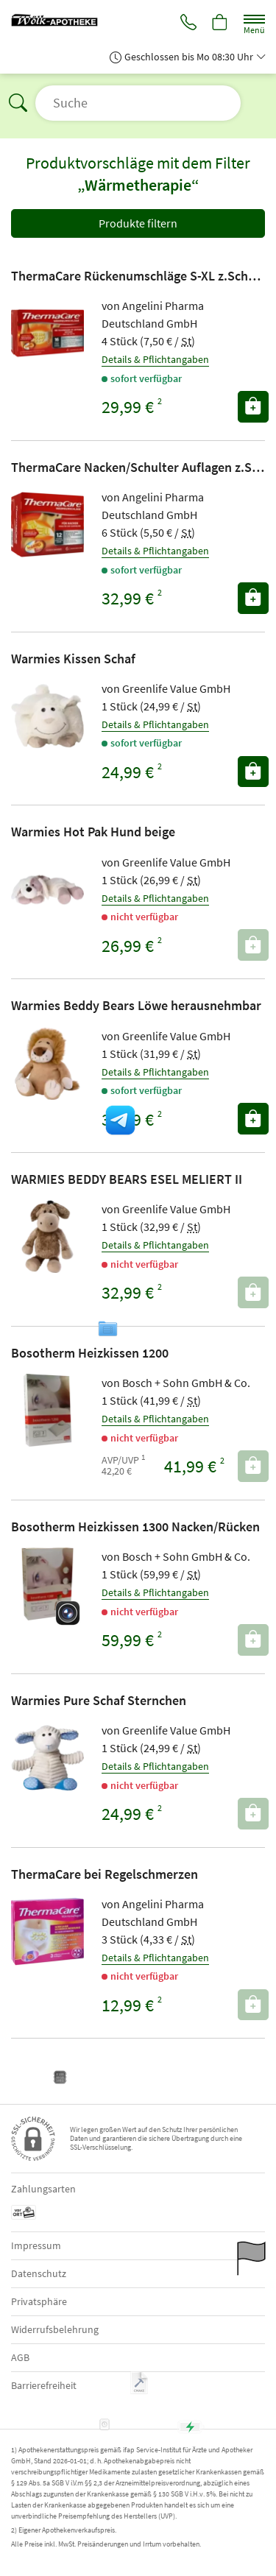 The image size is (276, 2576). Describe the element at coordinates (60, 2077) in the screenshot. I see `firmware file or binary data` at that location.